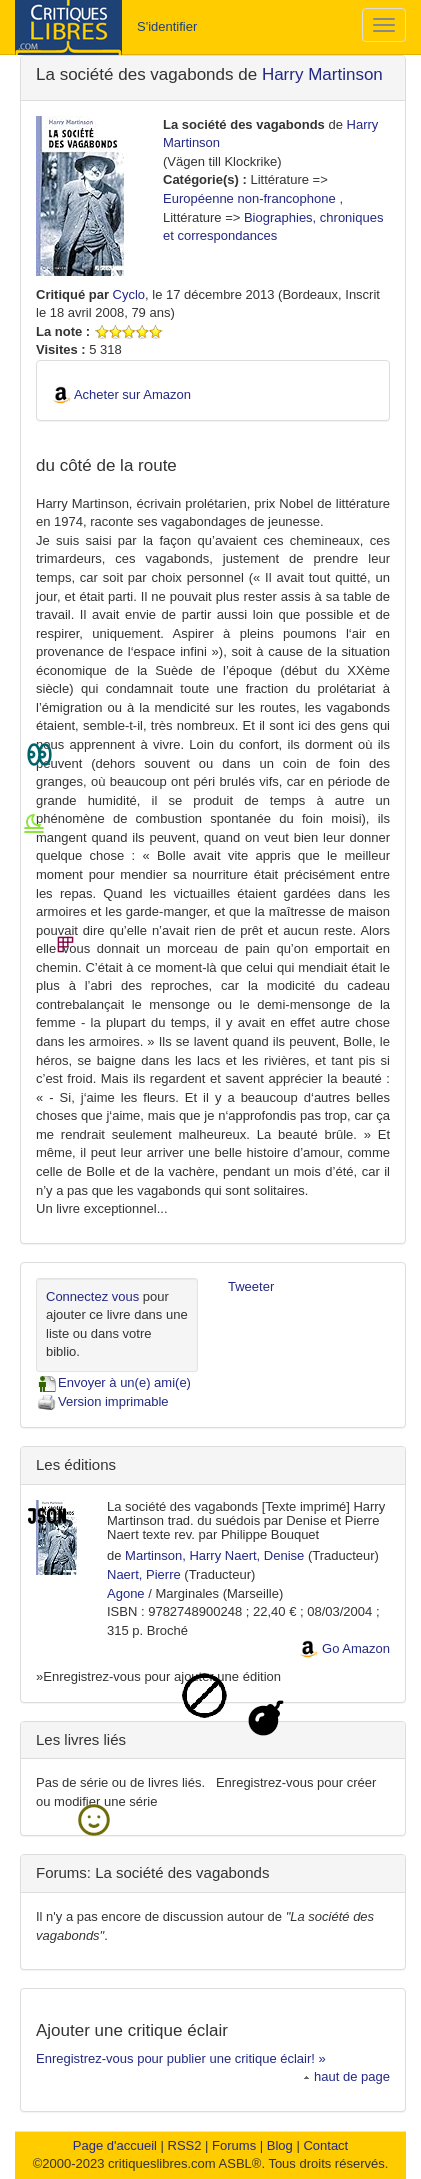 The image size is (421, 2179). What do you see at coordinates (34, 824) in the screenshot?
I see `indicates hazy or foggy nighttime weather conditions` at bounding box center [34, 824].